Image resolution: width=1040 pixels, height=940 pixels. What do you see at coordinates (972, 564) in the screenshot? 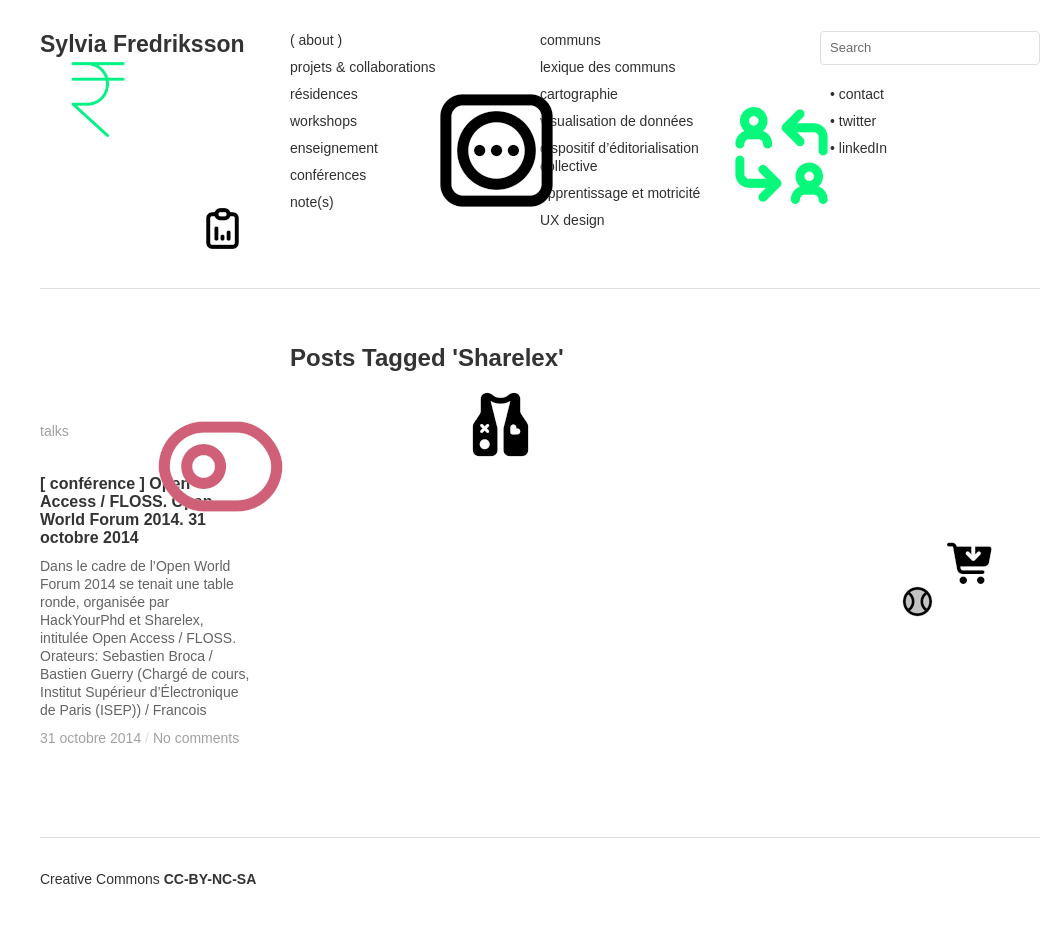
I see `add item to shopping cart` at bounding box center [972, 564].